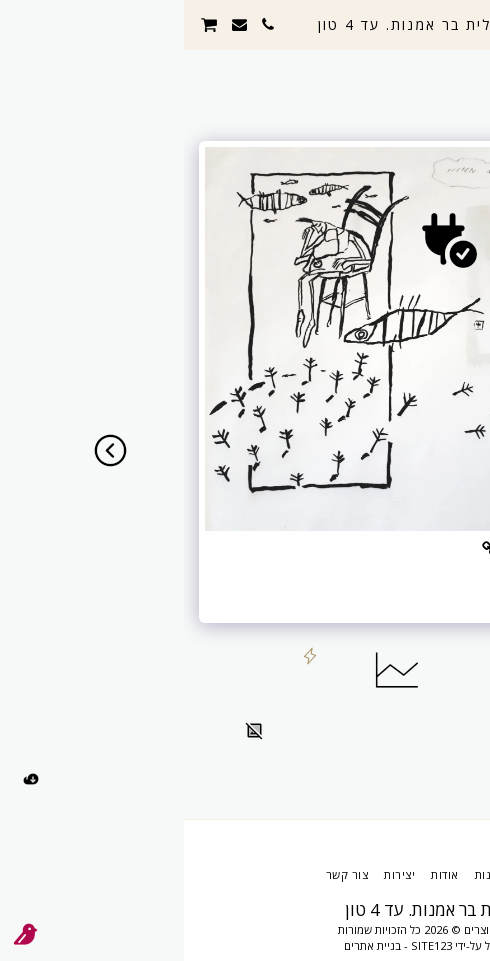  I want to click on view analytics or performance data, so click(397, 670).